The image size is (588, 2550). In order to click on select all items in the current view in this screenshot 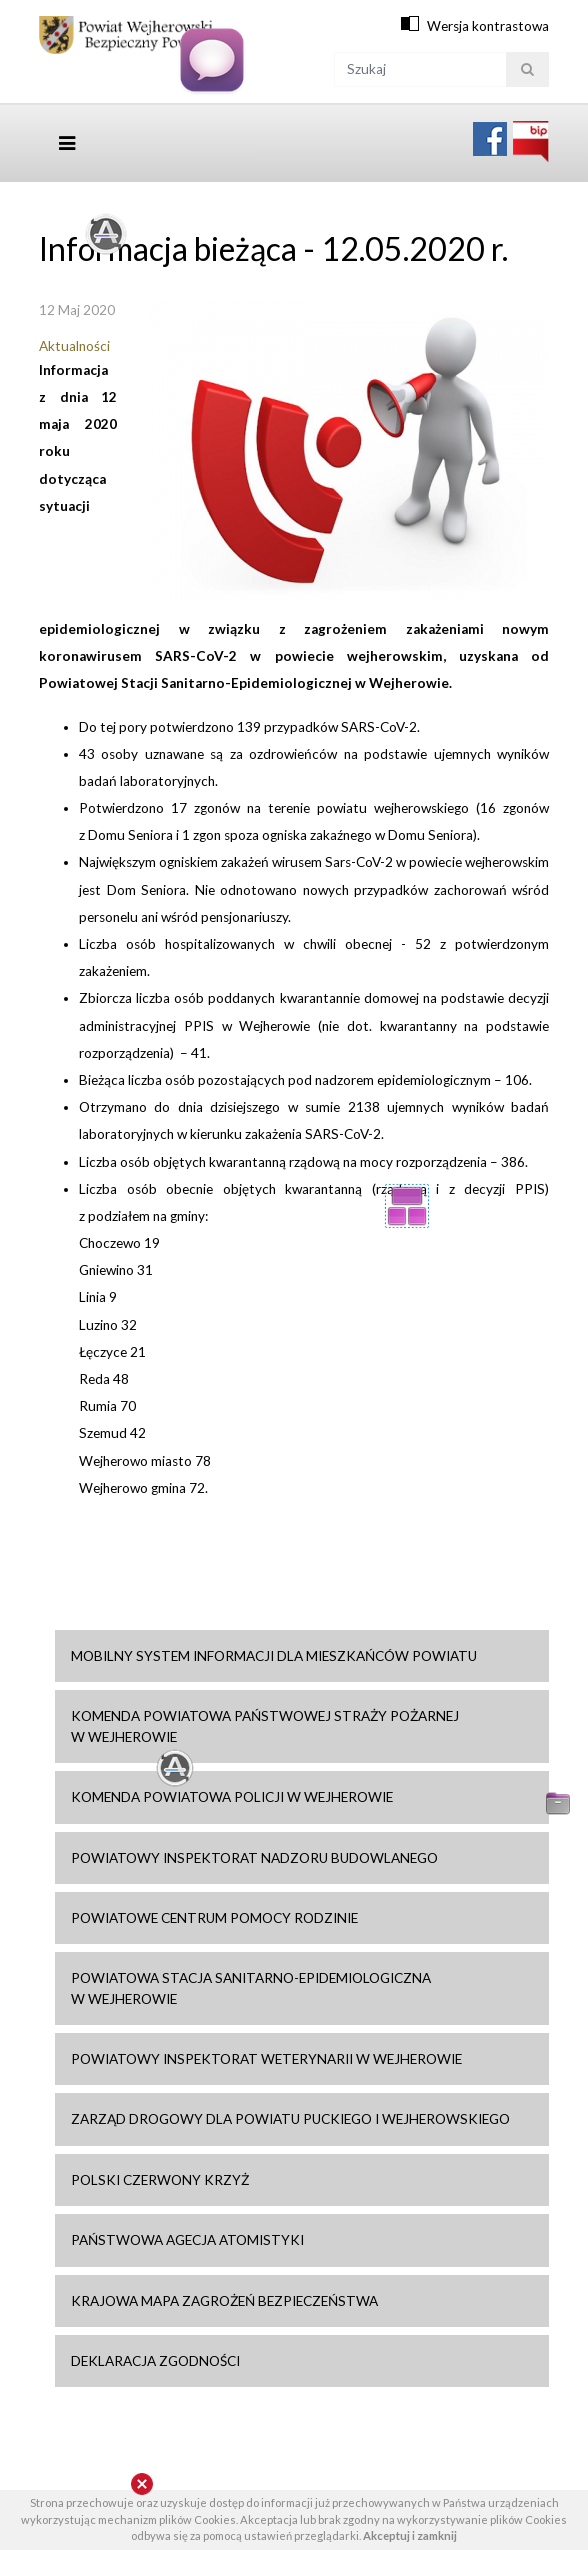, I will do `click(407, 1206)`.